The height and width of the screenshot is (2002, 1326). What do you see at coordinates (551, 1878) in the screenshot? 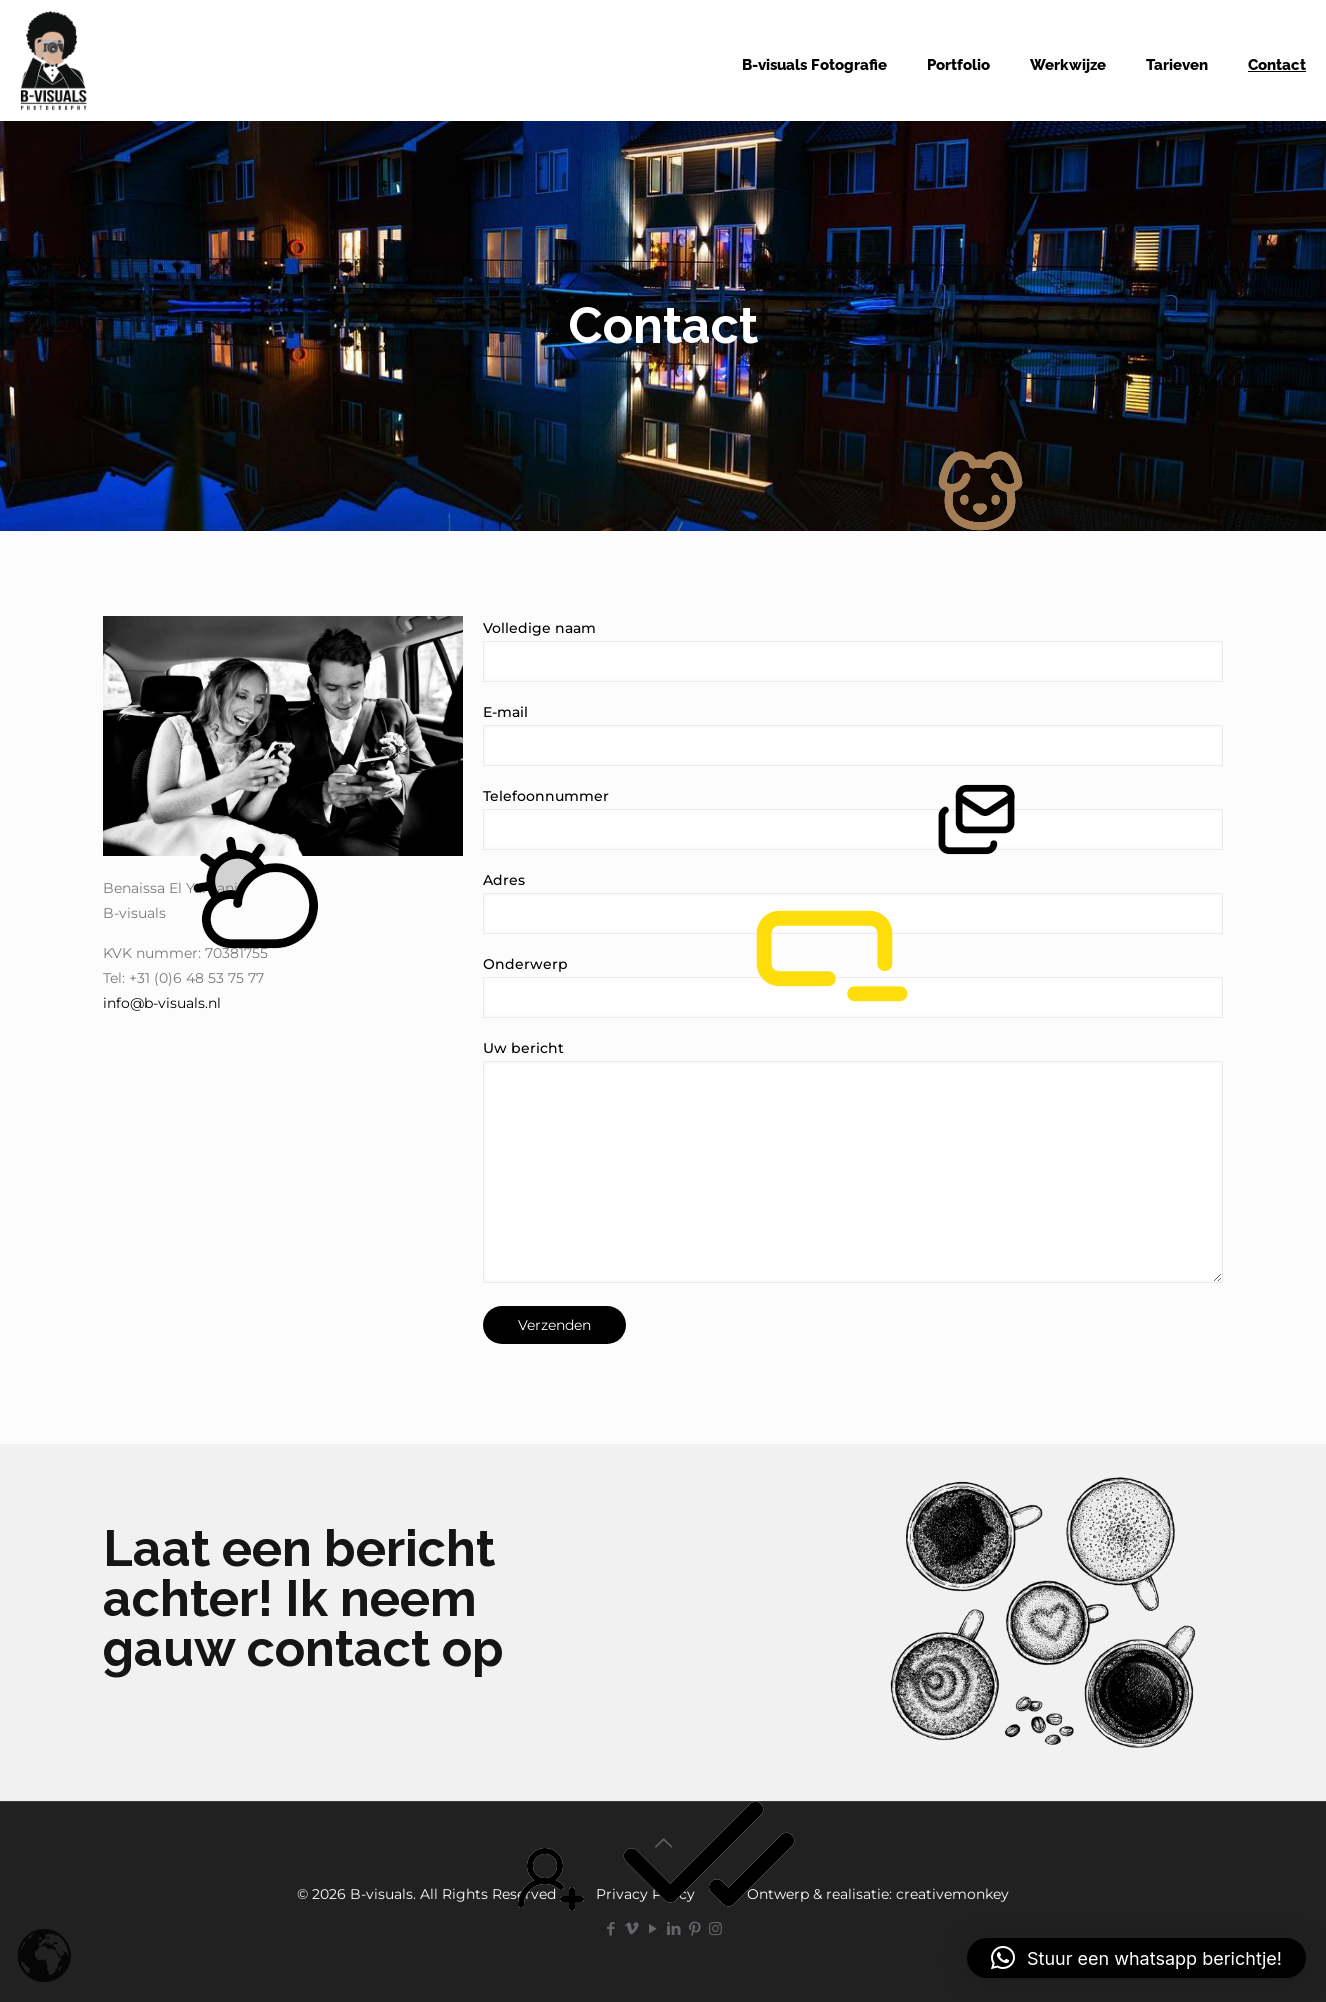
I see `add a new contact or friend` at bounding box center [551, 1878].